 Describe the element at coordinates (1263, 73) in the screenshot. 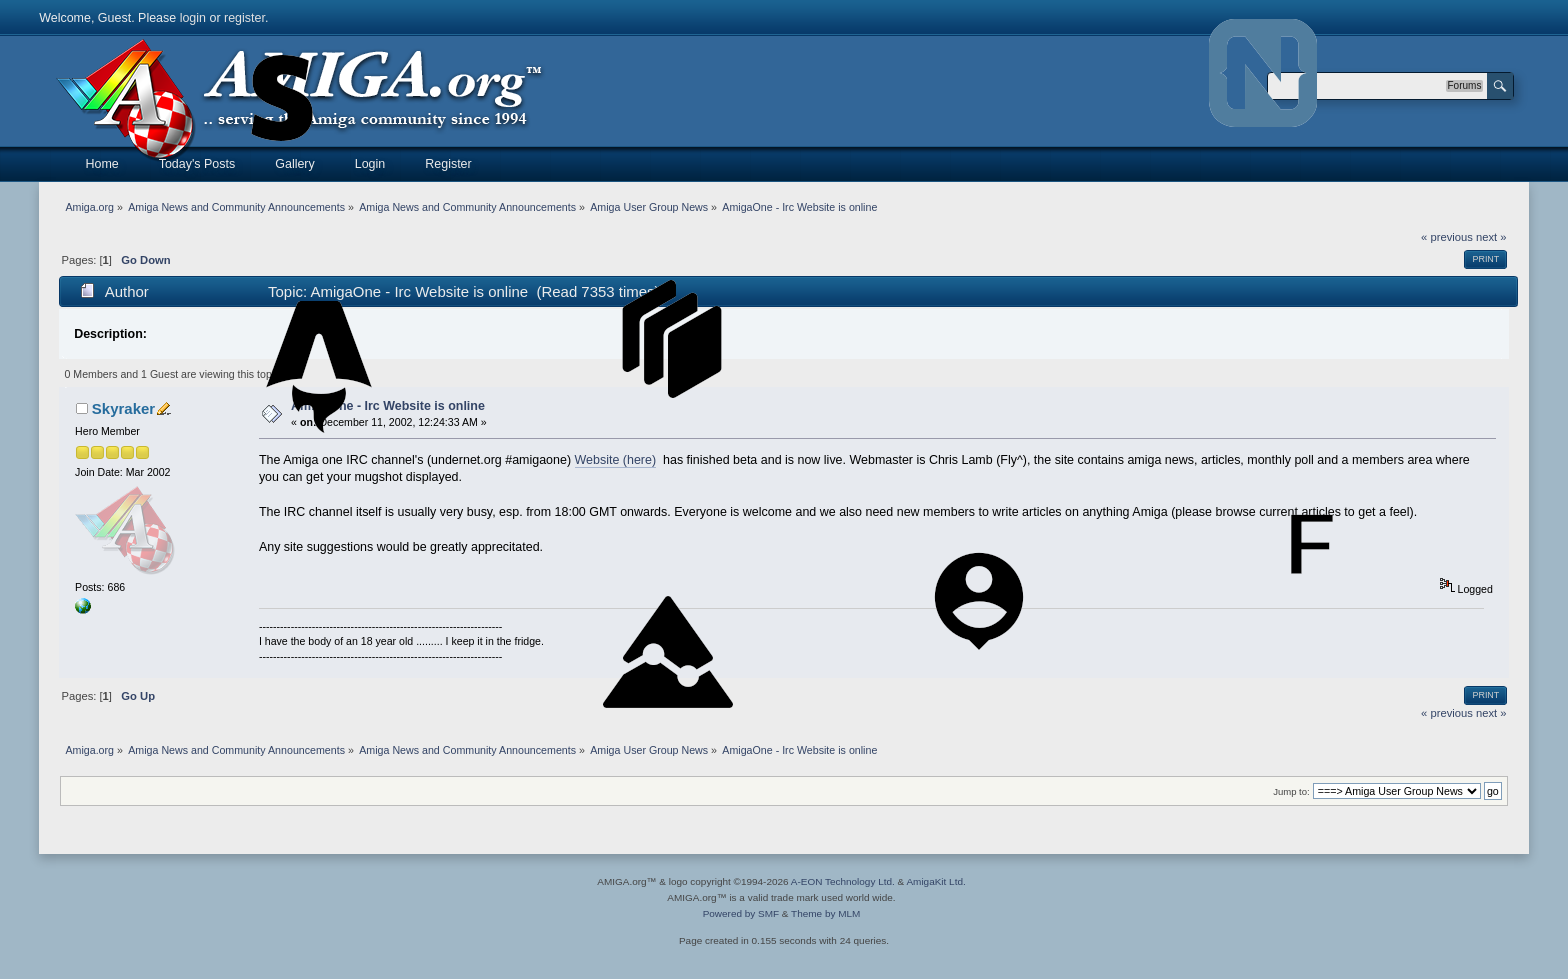

I see `nativescript app or framework logo` at that location.